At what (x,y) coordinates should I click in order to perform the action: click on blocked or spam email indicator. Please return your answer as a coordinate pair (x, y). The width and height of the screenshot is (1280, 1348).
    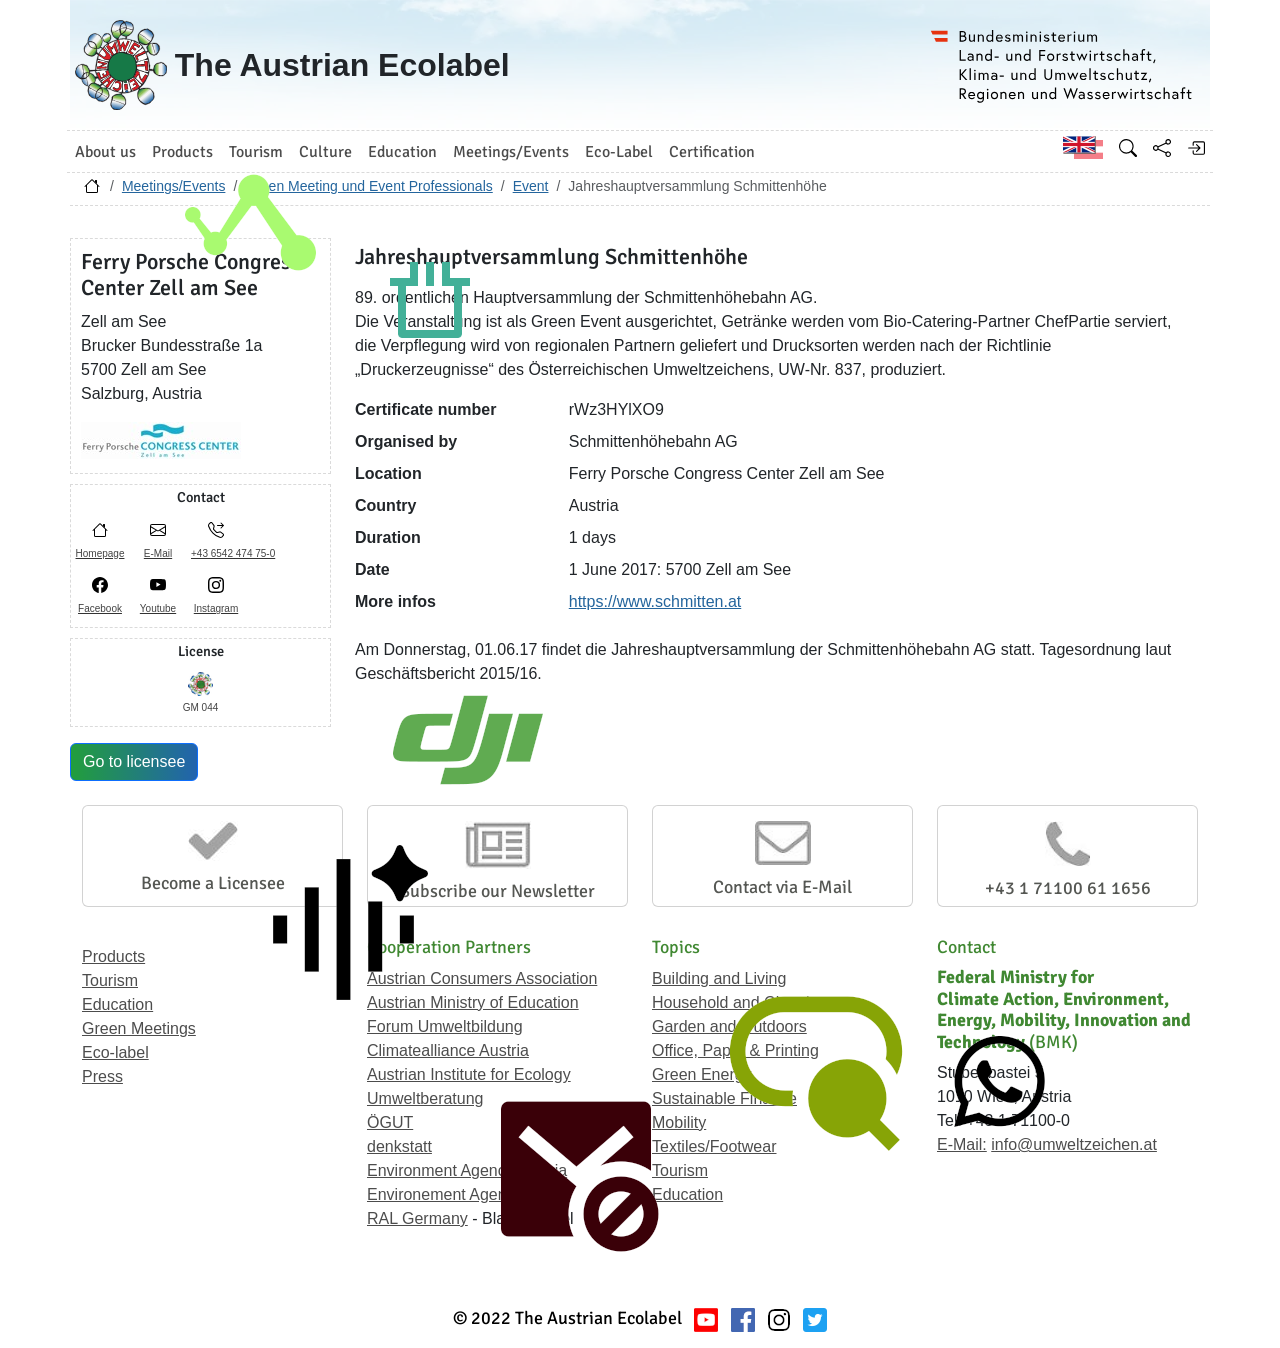
    Looking at the image, I should click on (576, 1169).